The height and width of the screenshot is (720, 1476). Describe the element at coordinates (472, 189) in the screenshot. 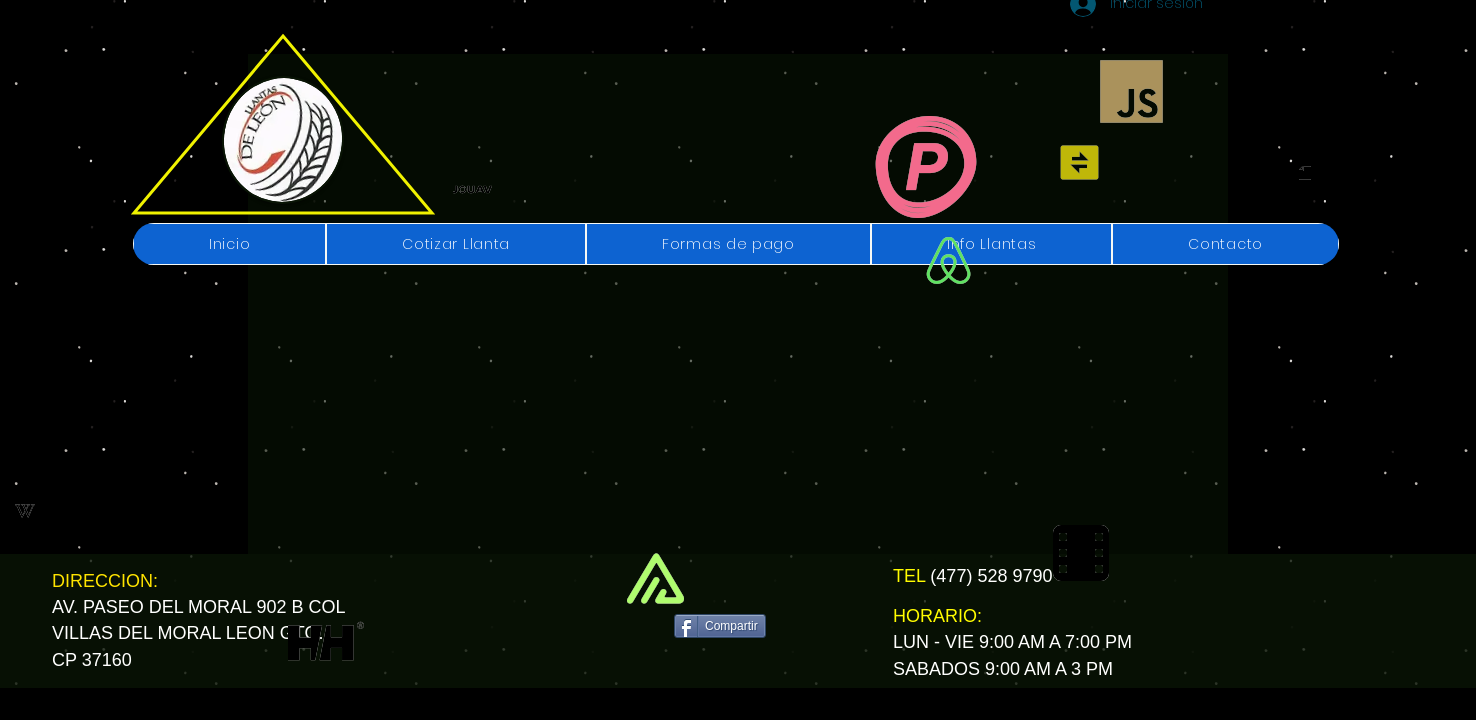

I see `jouav company logo` at that location.